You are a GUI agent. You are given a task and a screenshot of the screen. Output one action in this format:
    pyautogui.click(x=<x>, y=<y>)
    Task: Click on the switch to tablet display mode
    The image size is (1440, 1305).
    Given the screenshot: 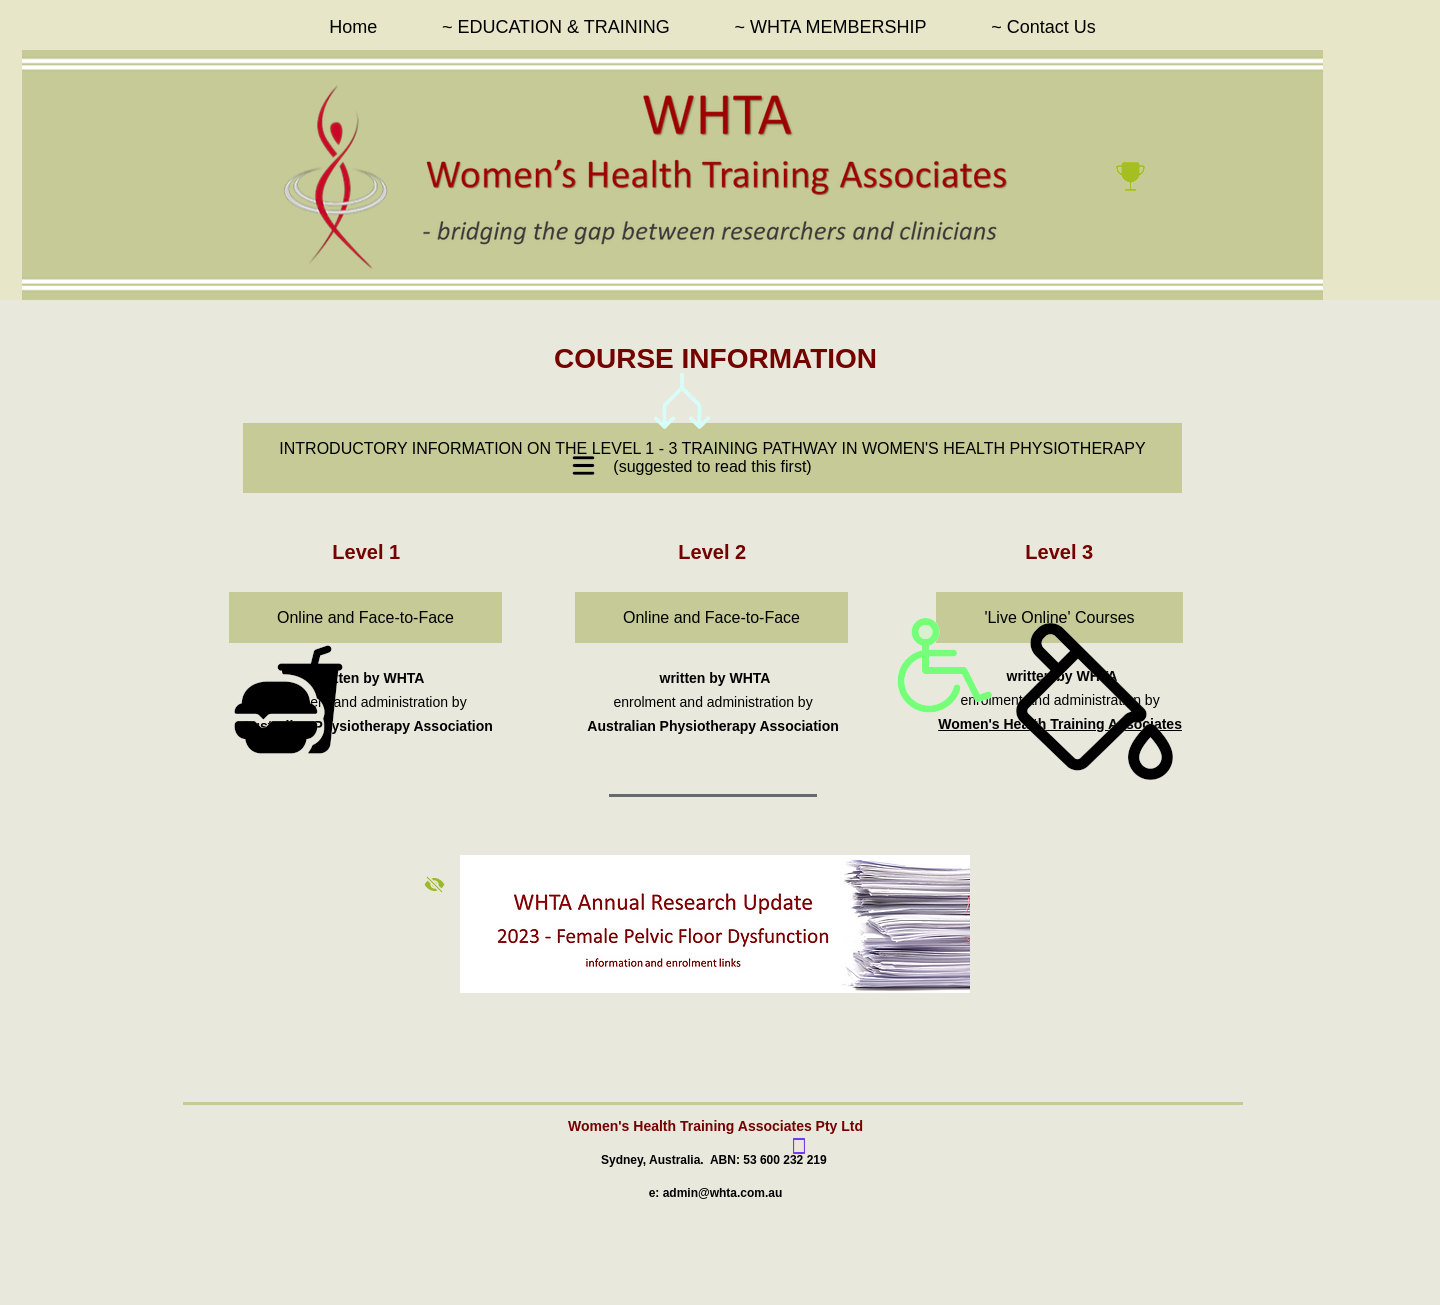 What is the action you would take?
    pyautogui.click(x=799, y=1146)
    